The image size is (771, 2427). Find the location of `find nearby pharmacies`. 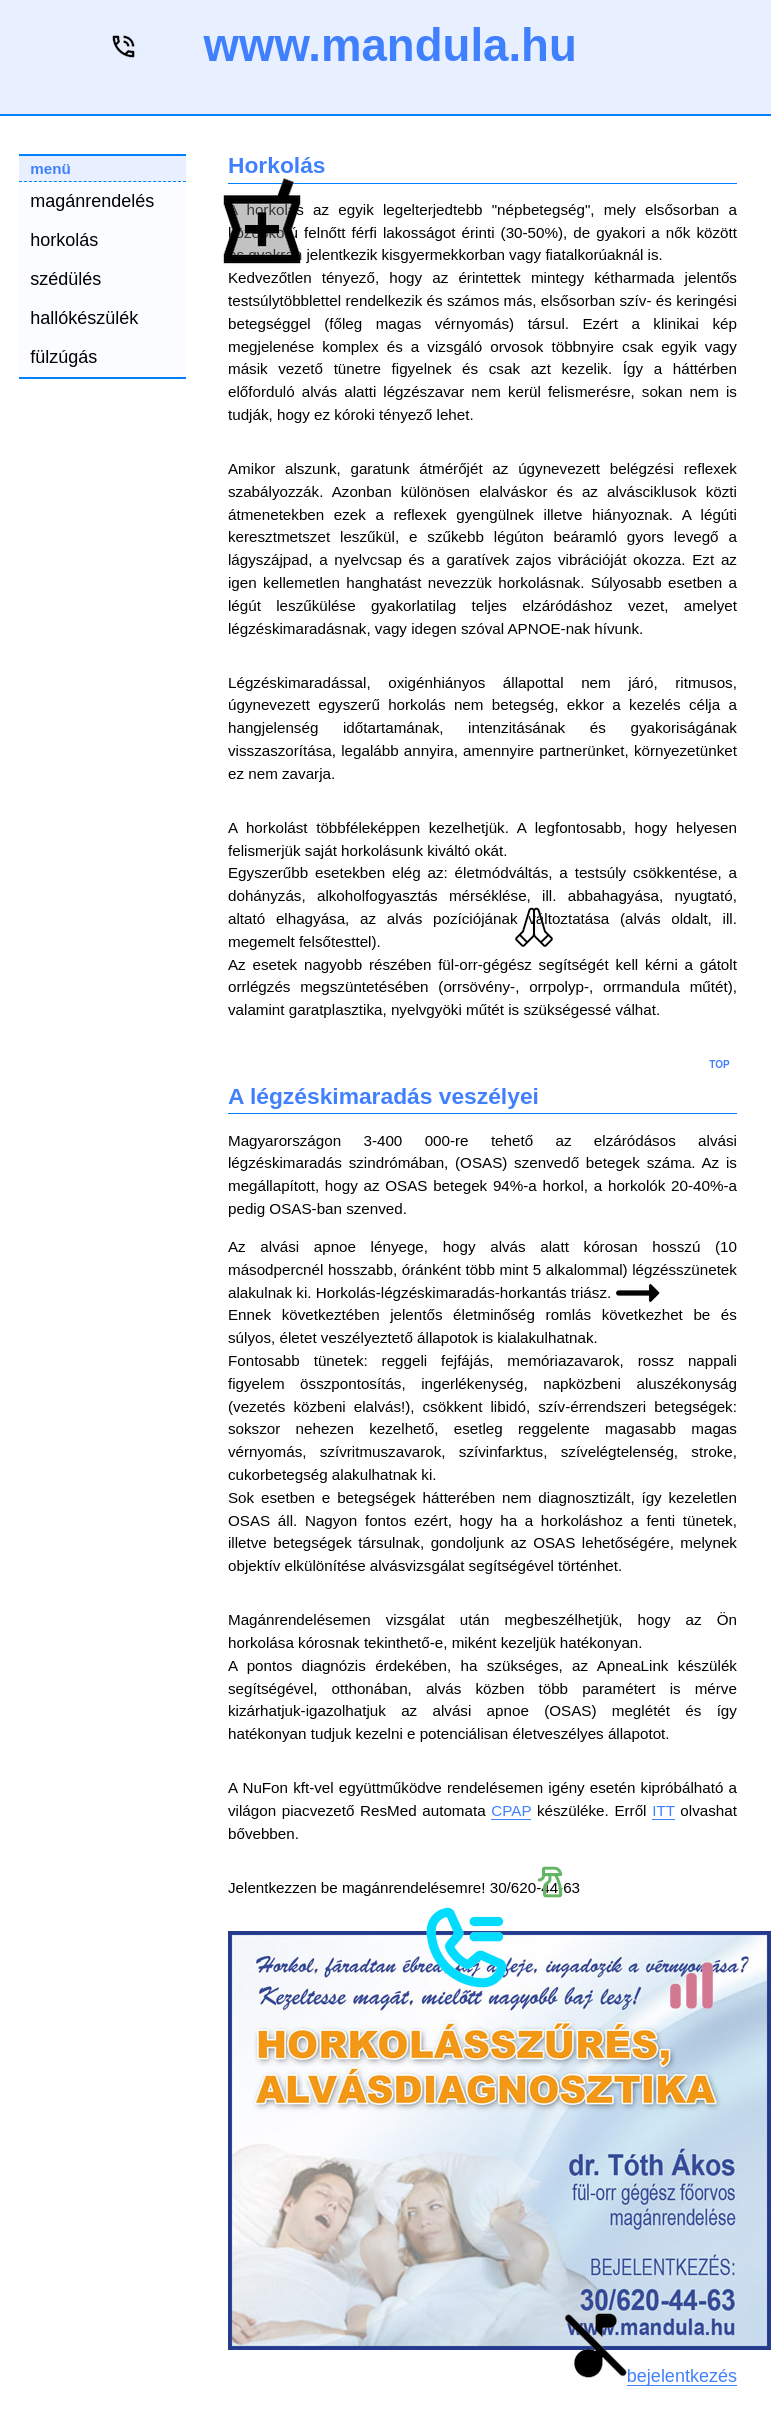

find nearby pharmacies is located at coordinates (262, 225).